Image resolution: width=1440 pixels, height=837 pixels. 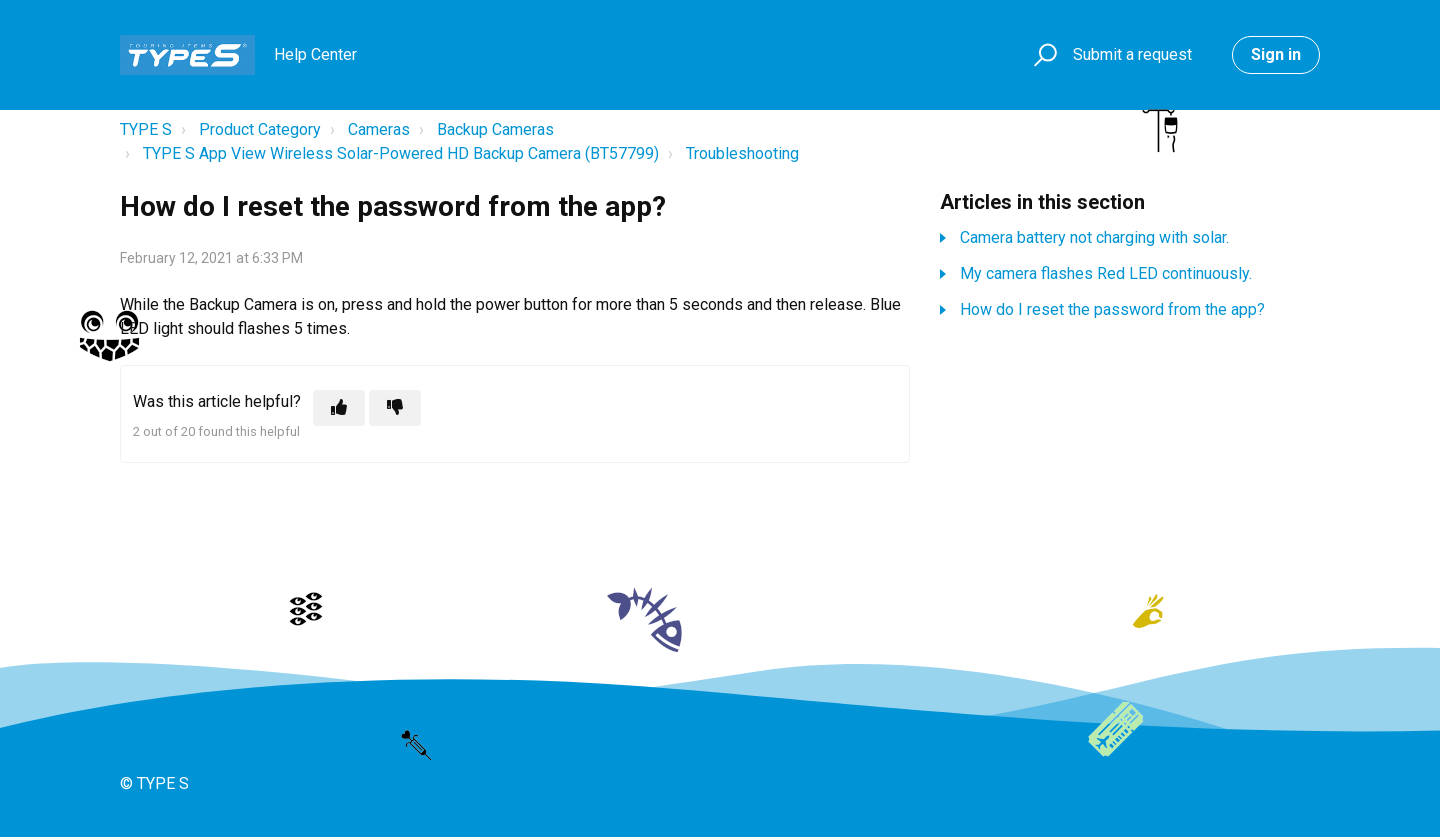 What do you see at coordinates (109, 336) in the screenshot?
I see `a playful character or avatar icon` at bounding box center [109, 336].